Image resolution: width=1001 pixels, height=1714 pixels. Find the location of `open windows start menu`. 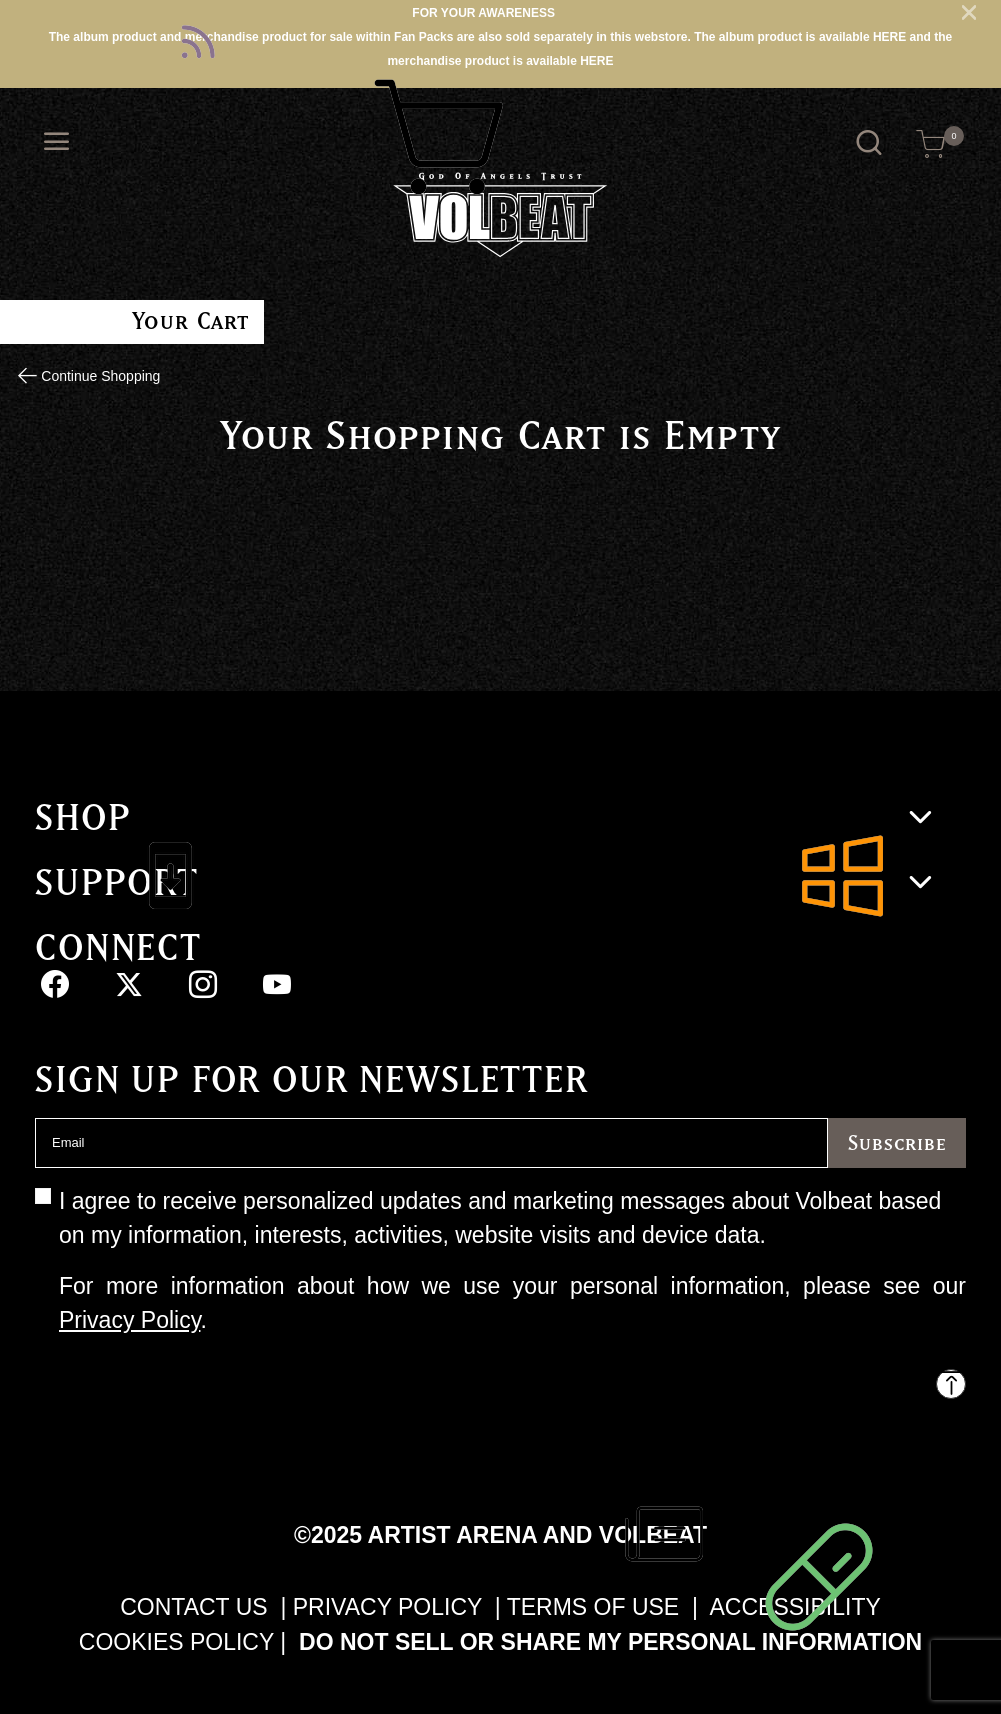

open windows start menu is located at coordinates (846, 876).